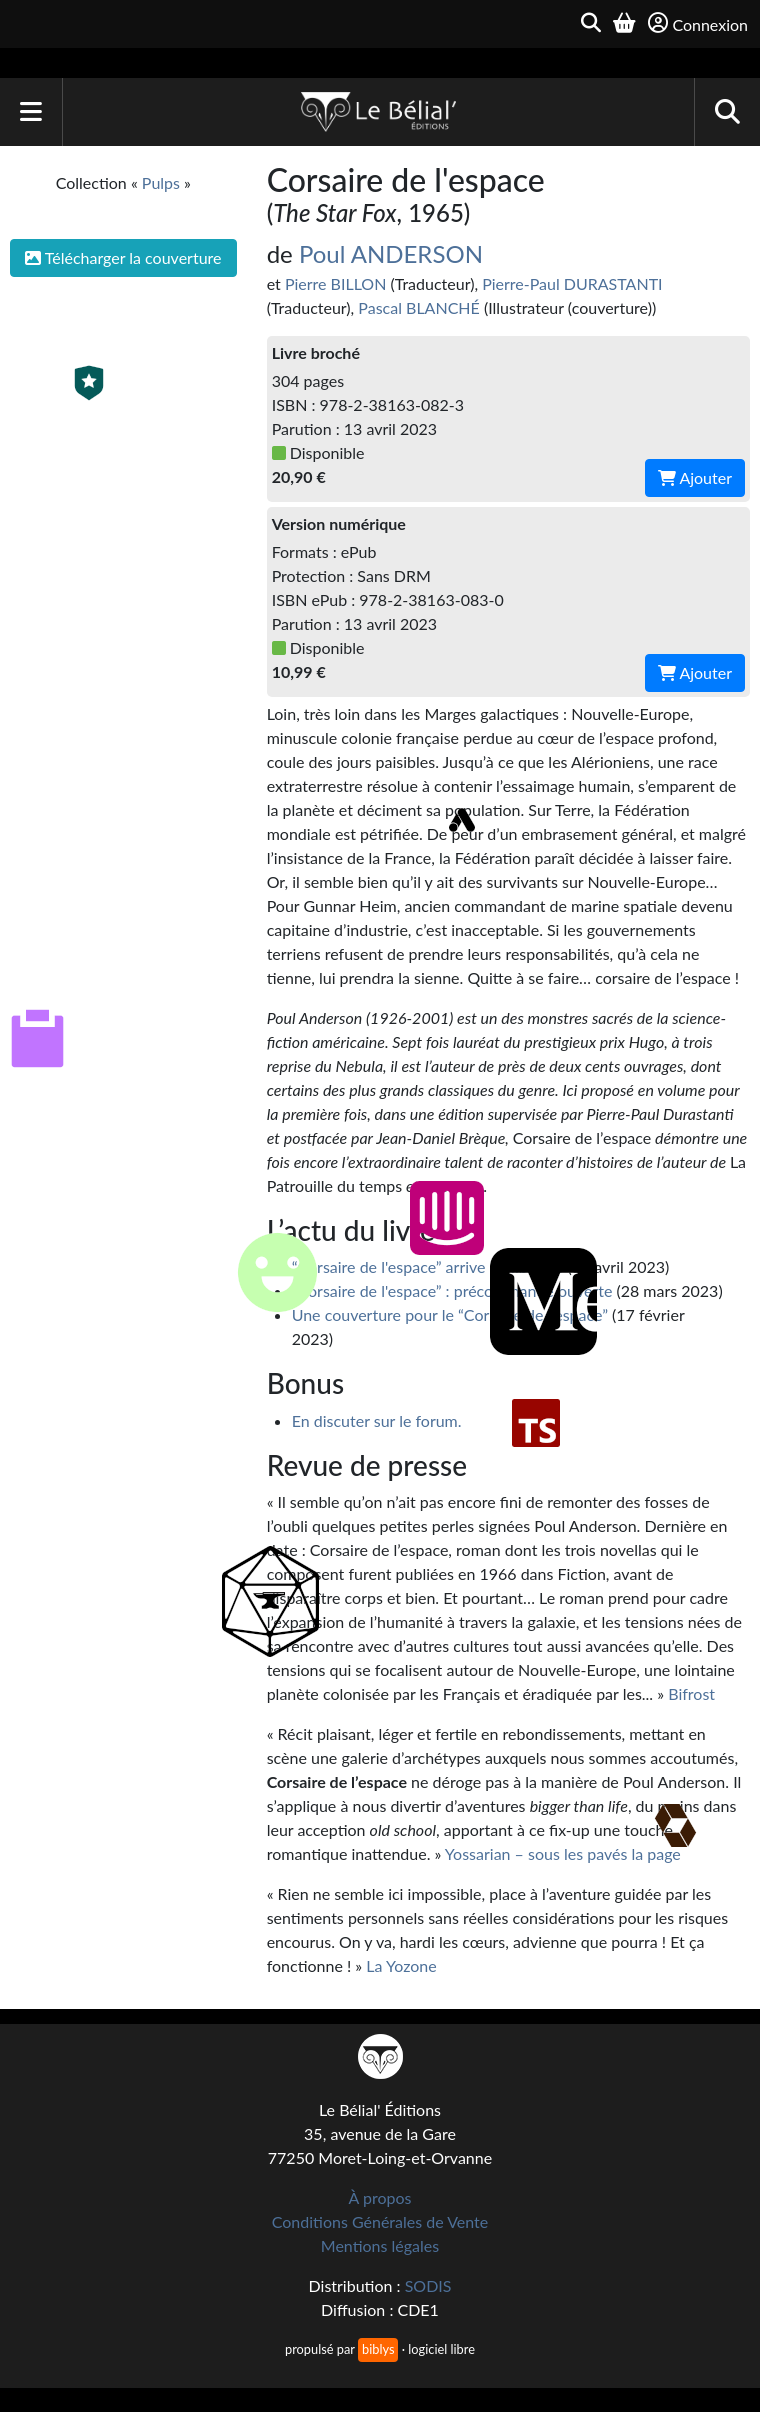  I want to click on launch Foundry Virtual Tabletop application, so click(270, 1601).